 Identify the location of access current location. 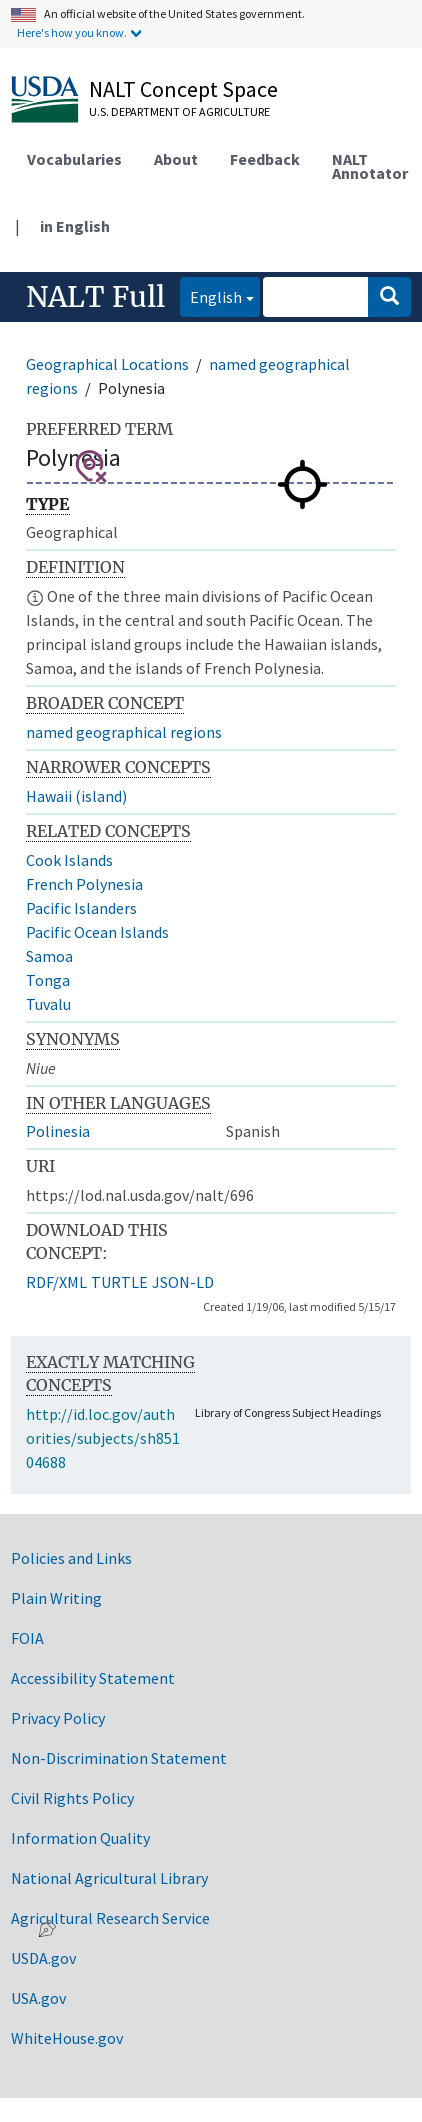
(302, 484).